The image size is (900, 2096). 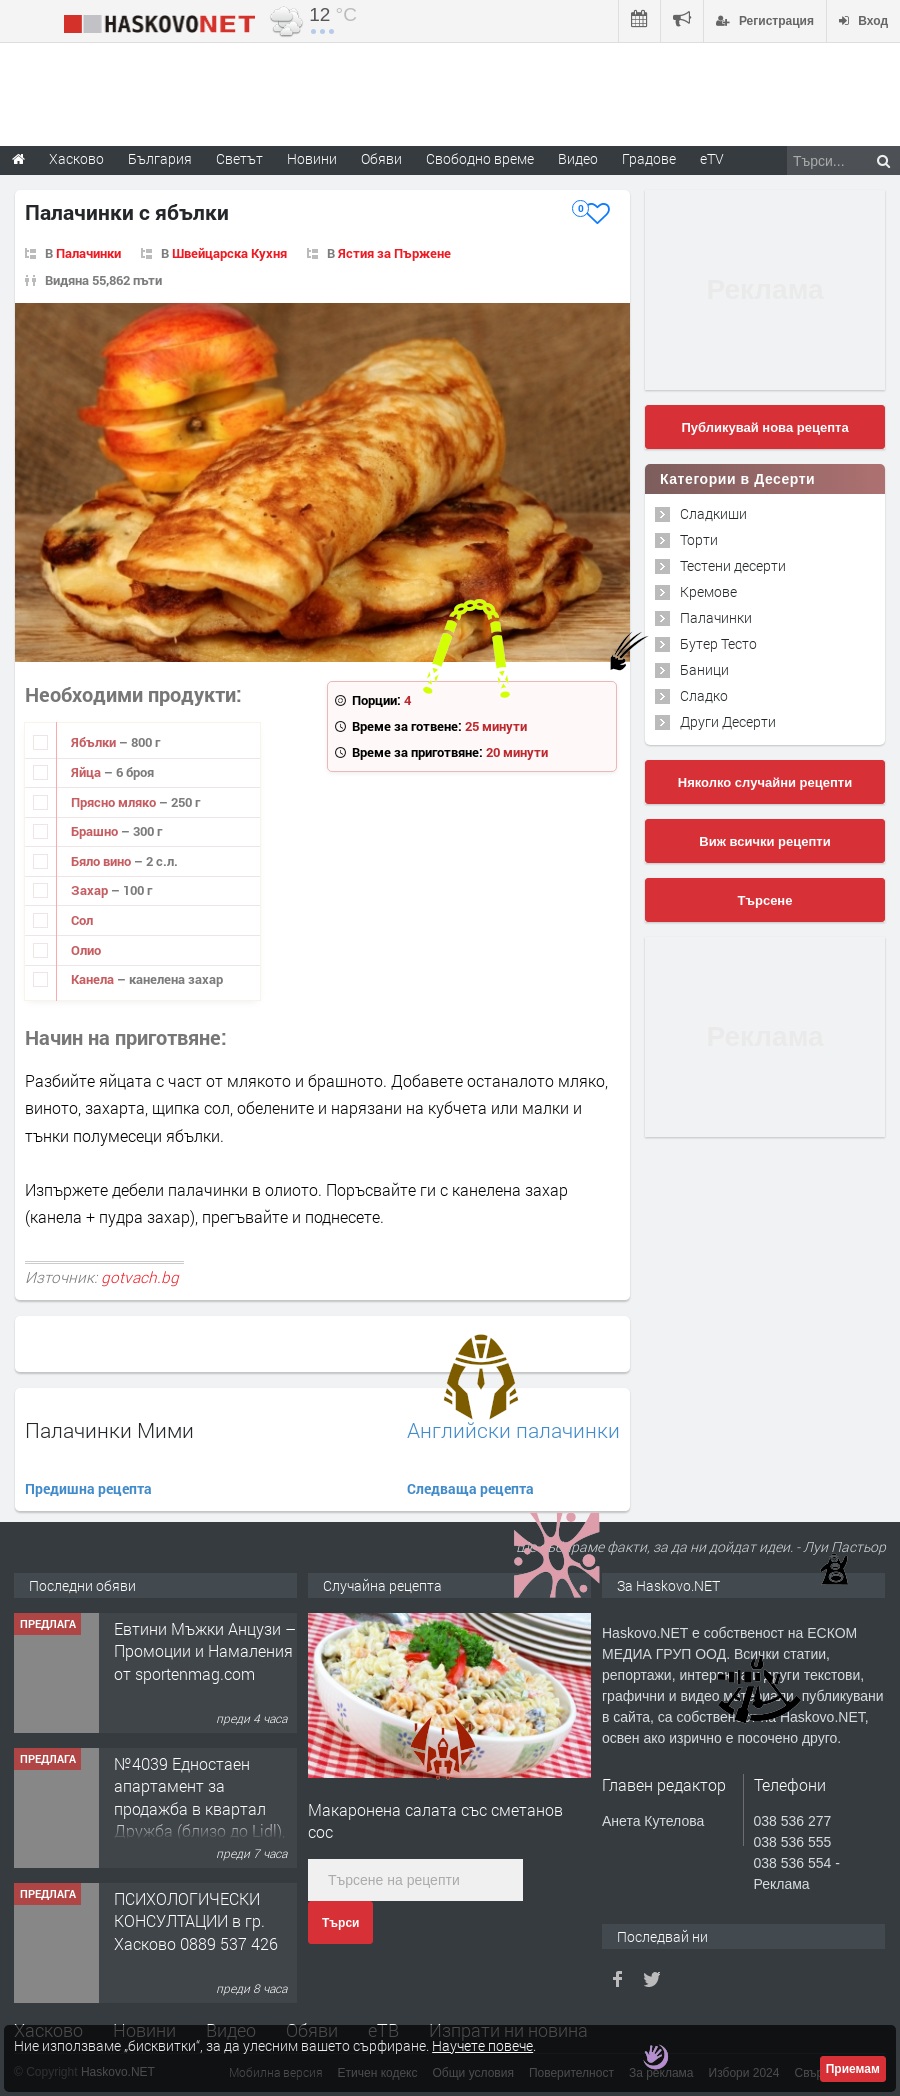 I want to click on select wolverine character or skin, so click(x=630, y=650).